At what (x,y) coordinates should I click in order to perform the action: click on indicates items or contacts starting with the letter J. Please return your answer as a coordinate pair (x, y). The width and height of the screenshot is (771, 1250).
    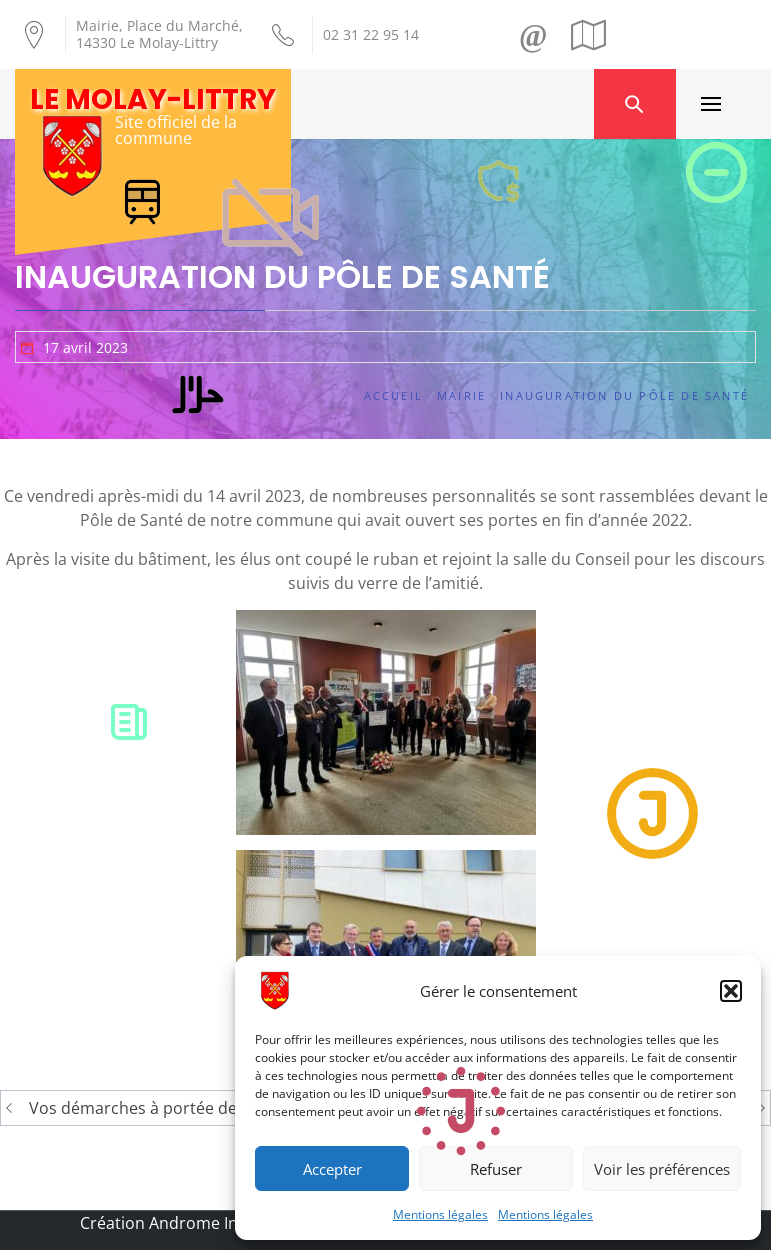
    Looking at the image, I should click on (652, 813).